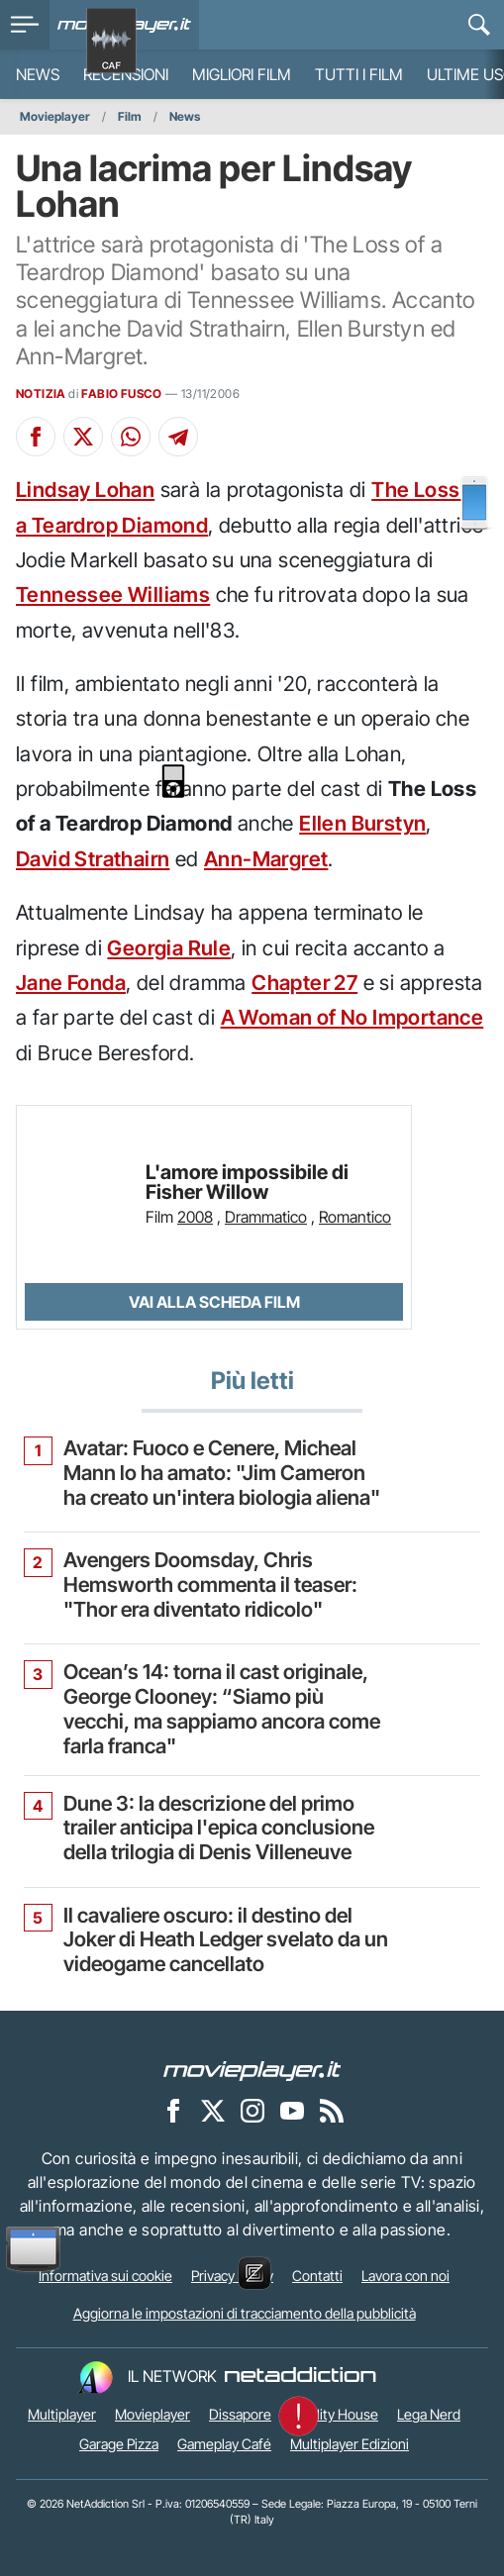 The height and width of the screenshot is (2576, 504). I want to click on iPod touch device connected, so click(474, 502).